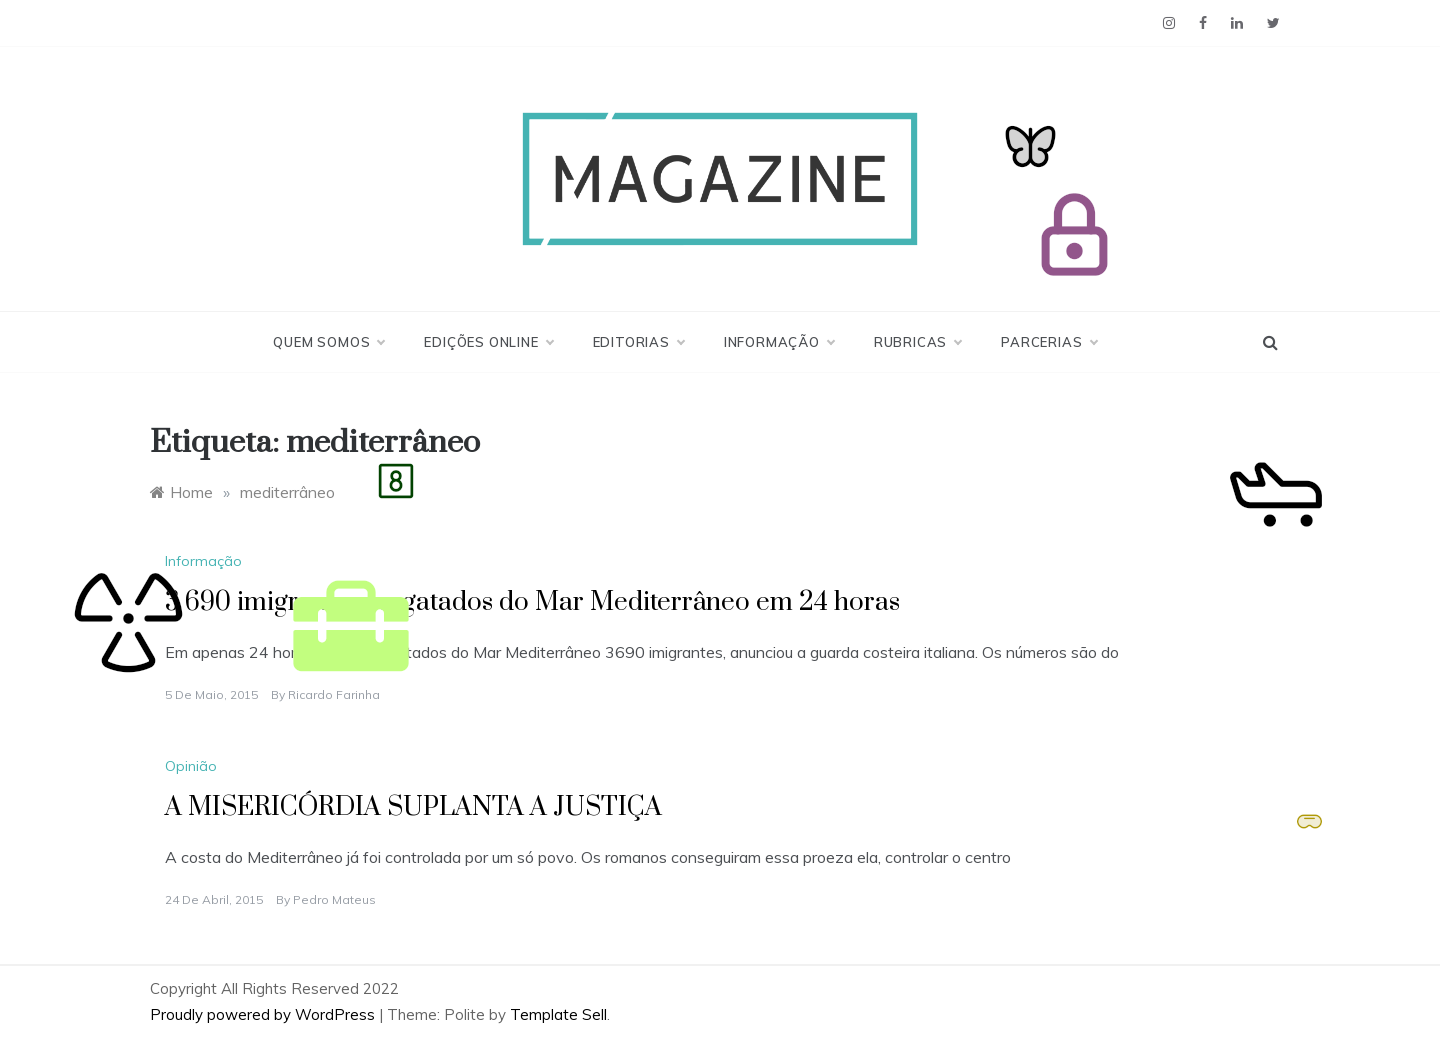  Describe the element at coordinates (1030, 145) in the screenshot. I see `indicates a transformation or metamorphosis feature` at that location.